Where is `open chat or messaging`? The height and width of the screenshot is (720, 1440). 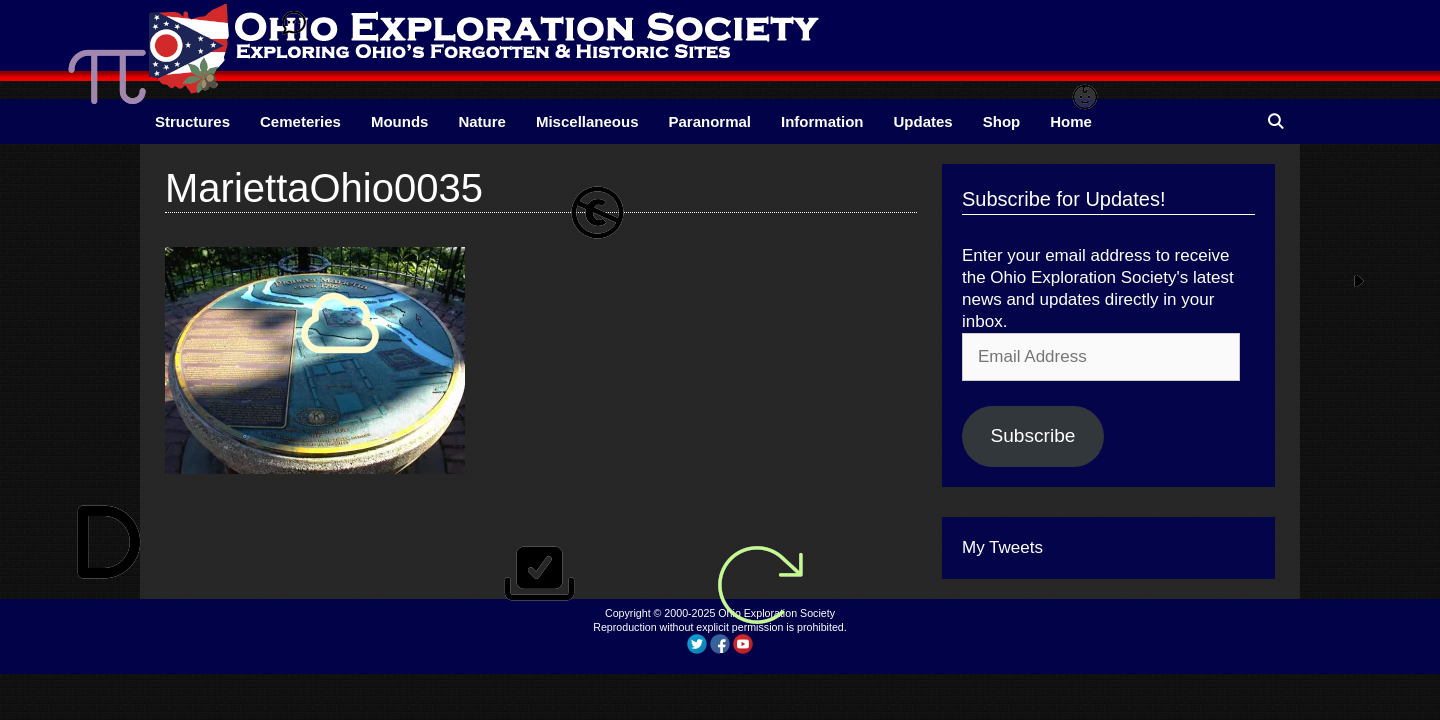
open chat or messaging is located at coordinates (294, 23).